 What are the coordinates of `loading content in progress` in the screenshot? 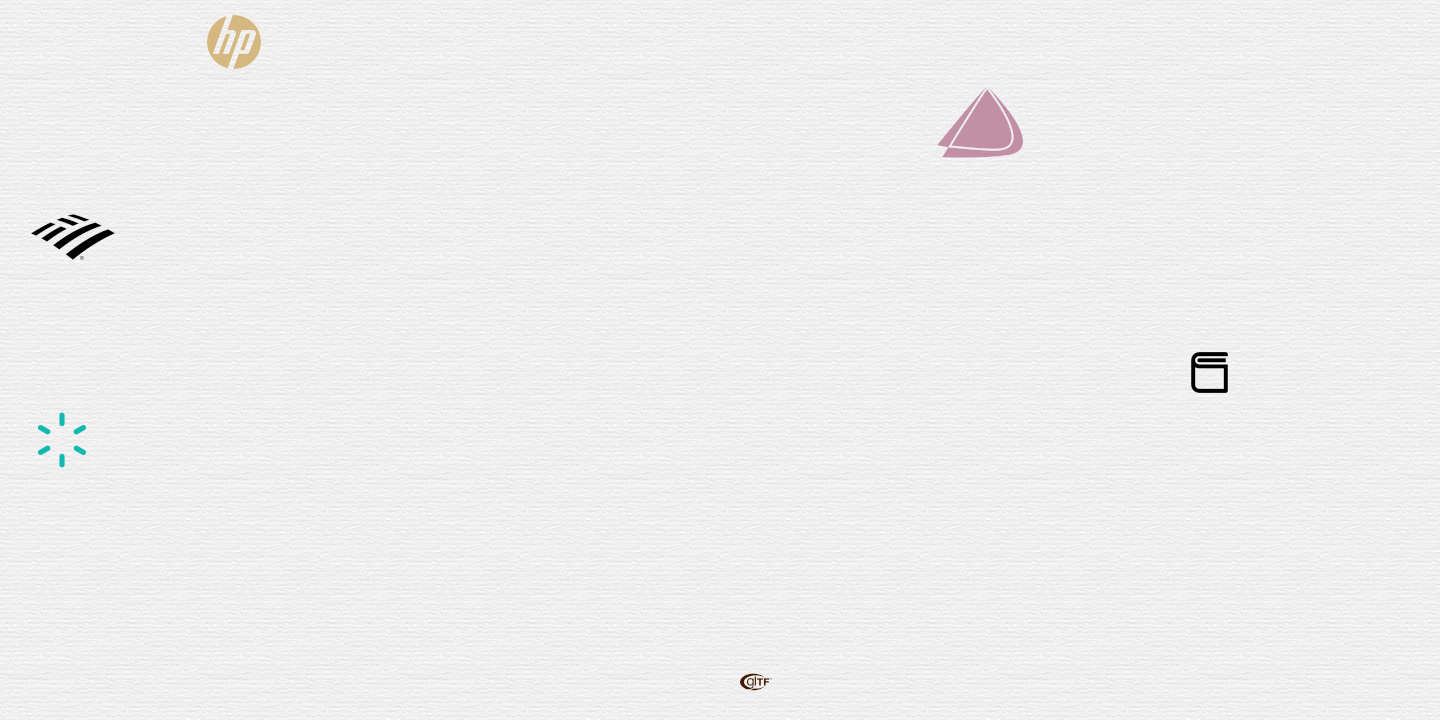 It's located at (62, 440).